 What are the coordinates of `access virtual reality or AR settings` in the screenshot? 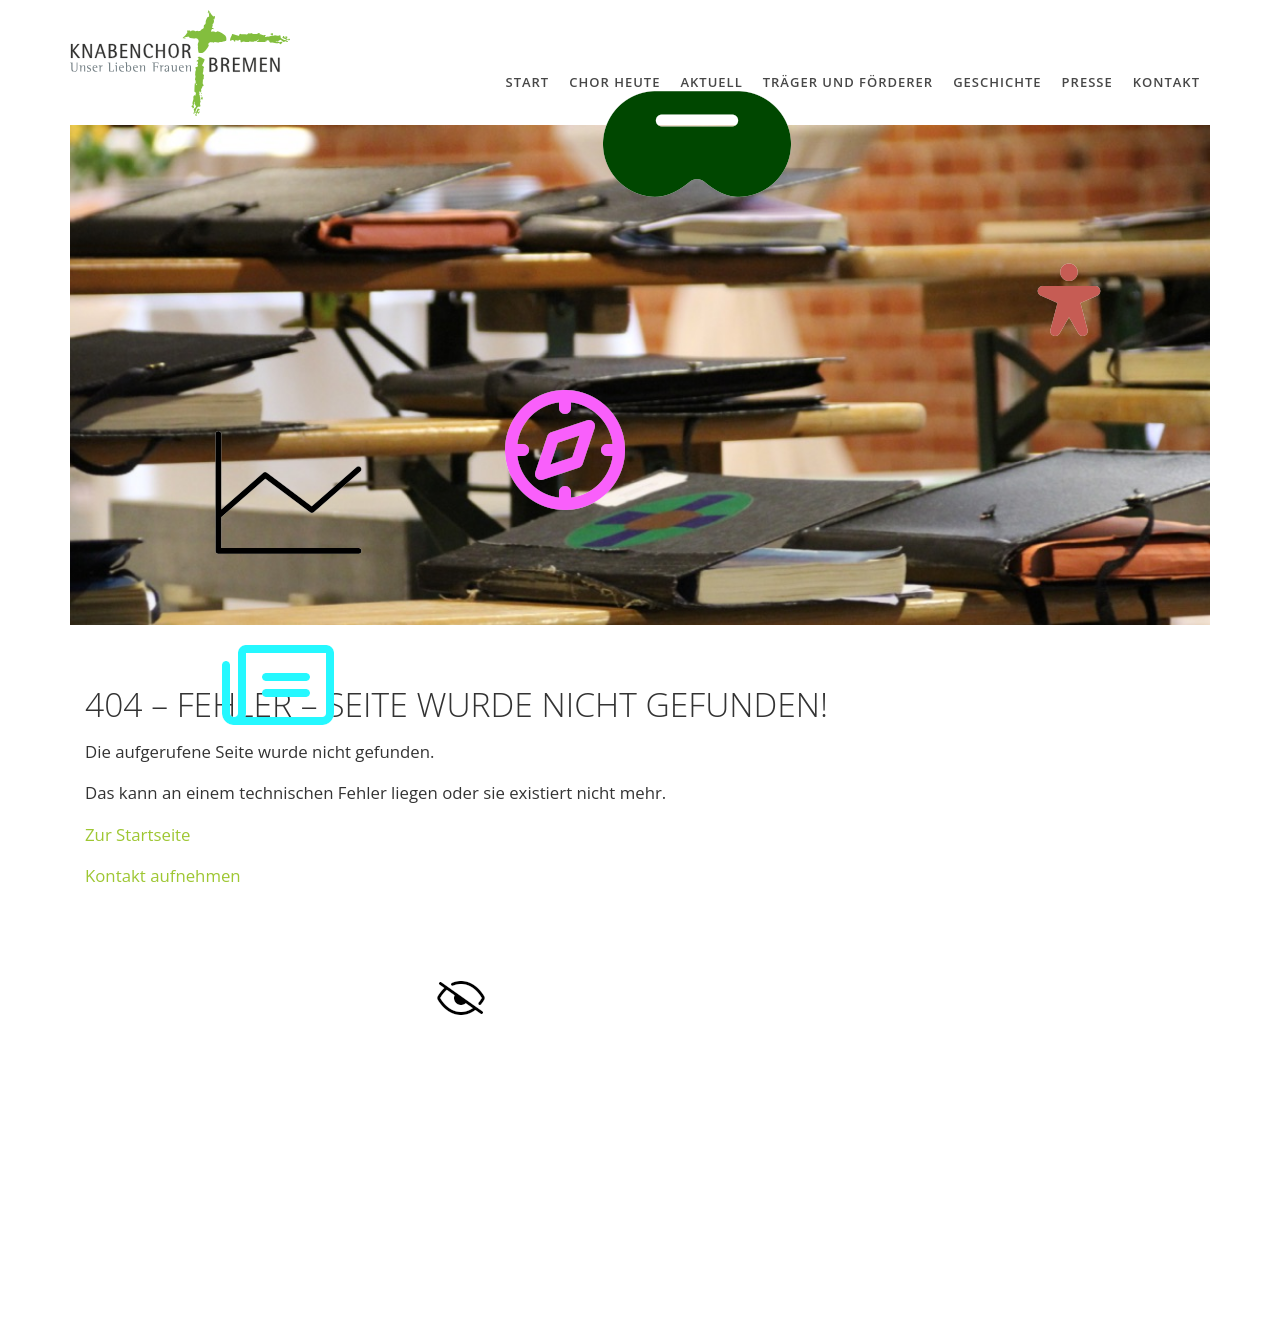 It's located at (697, 144).